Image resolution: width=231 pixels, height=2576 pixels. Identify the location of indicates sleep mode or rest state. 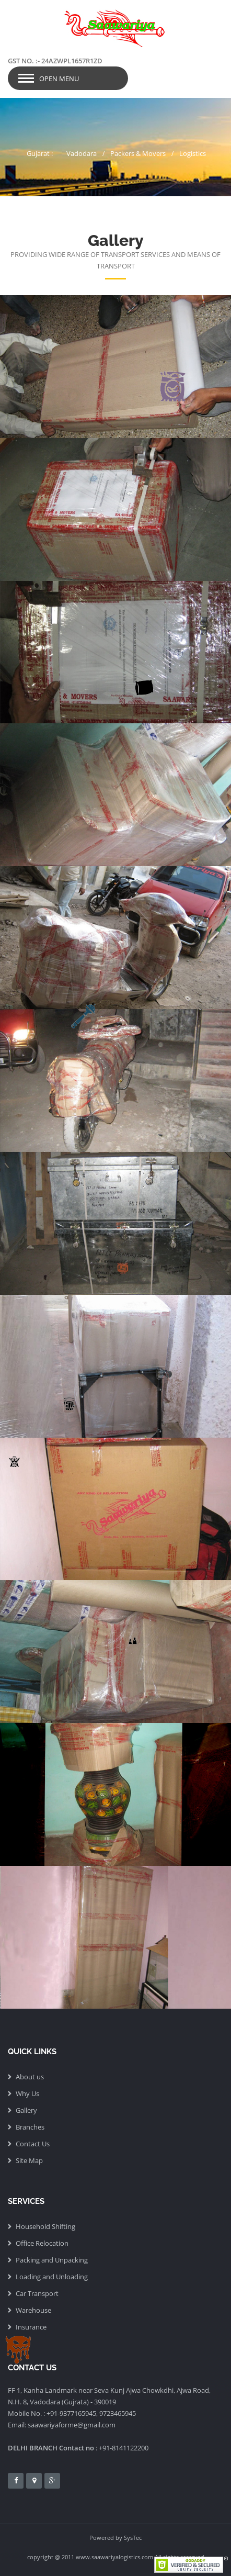
(144, 688).